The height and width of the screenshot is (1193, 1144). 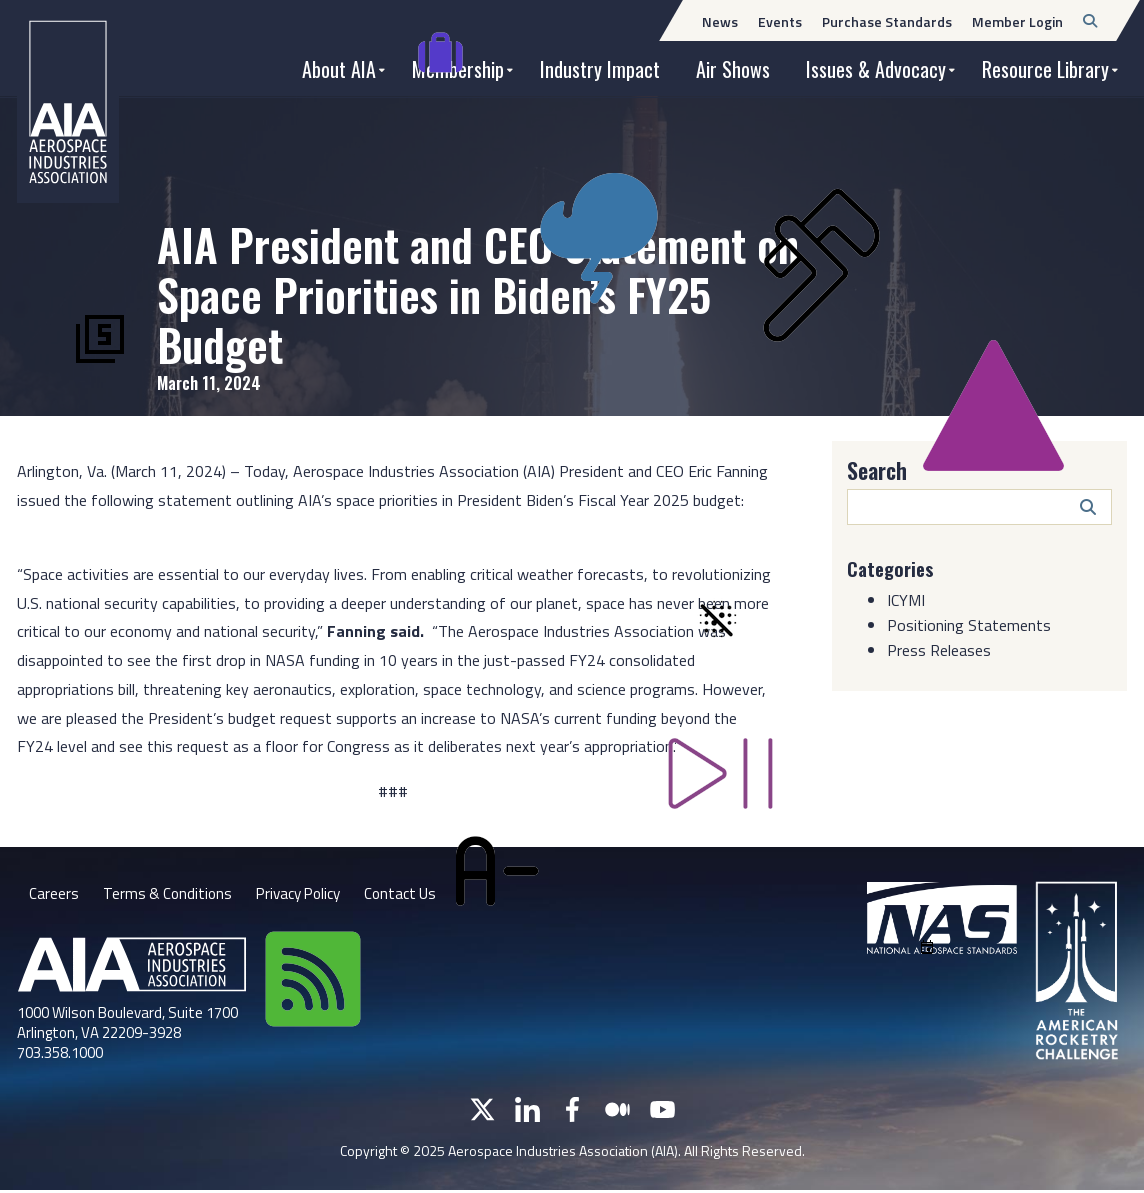 I want to click on access work or business documents, so click(x=440, y=52).